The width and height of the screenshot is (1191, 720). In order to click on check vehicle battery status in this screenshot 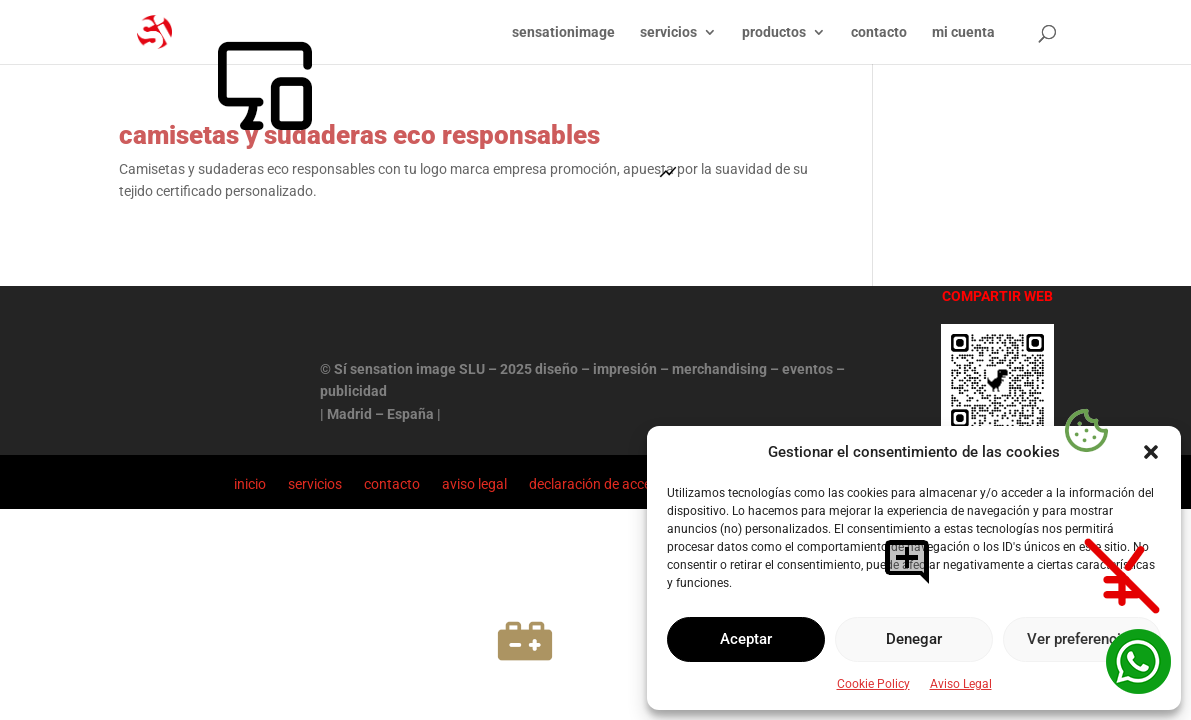, I will do `click(525, 643)`.